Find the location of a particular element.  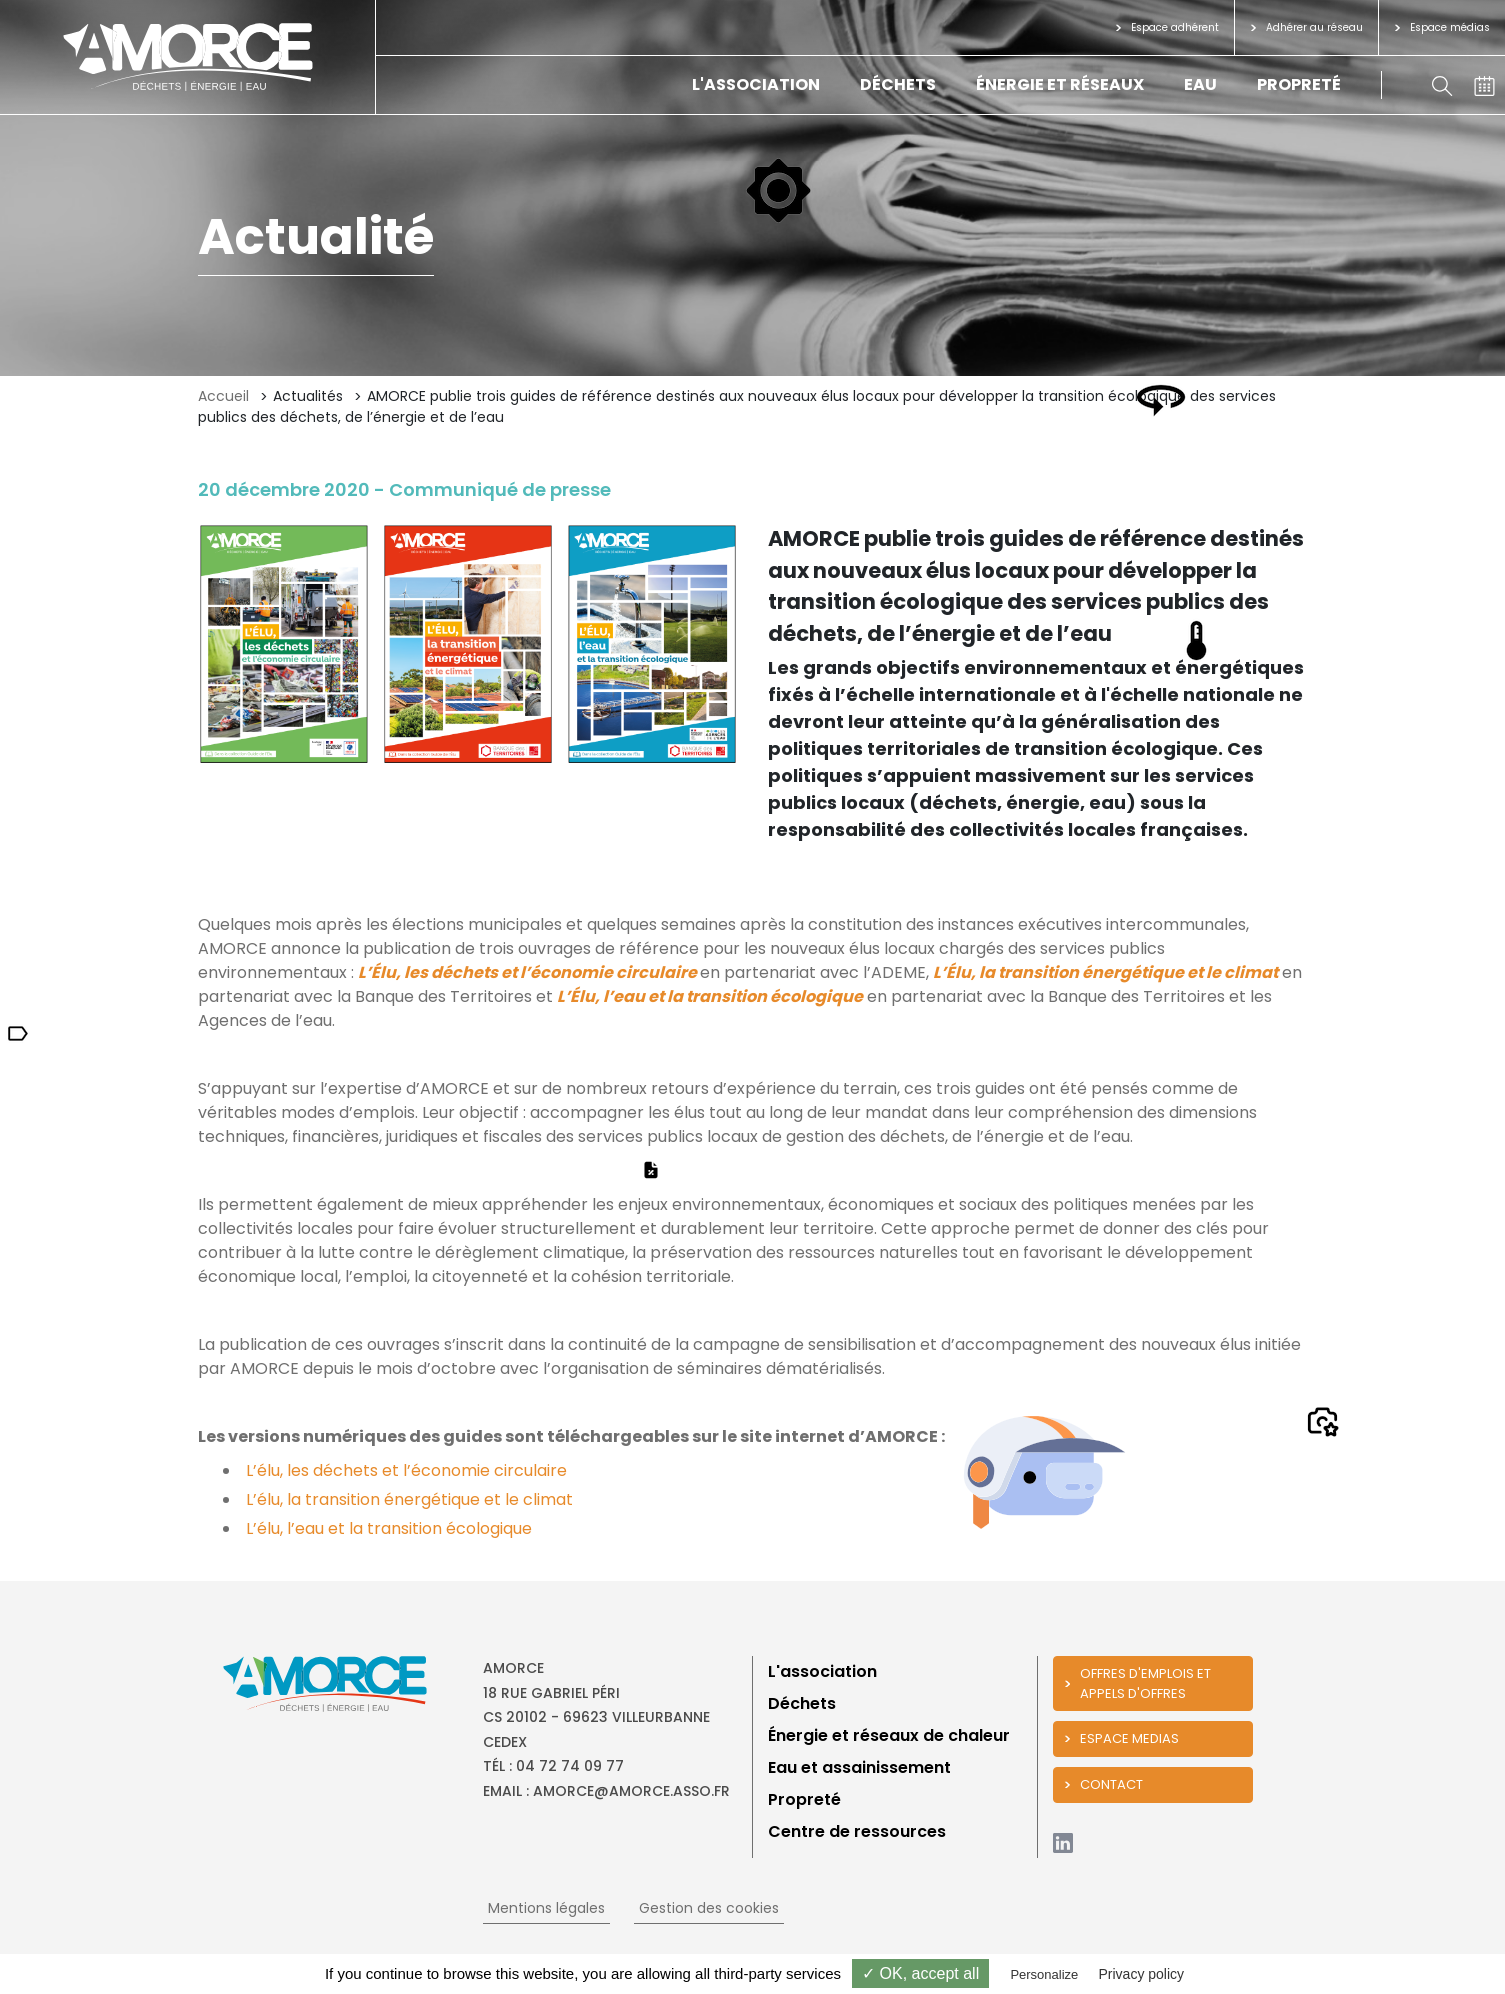

adjust temperature settings is located at coordinates (1196, 640).